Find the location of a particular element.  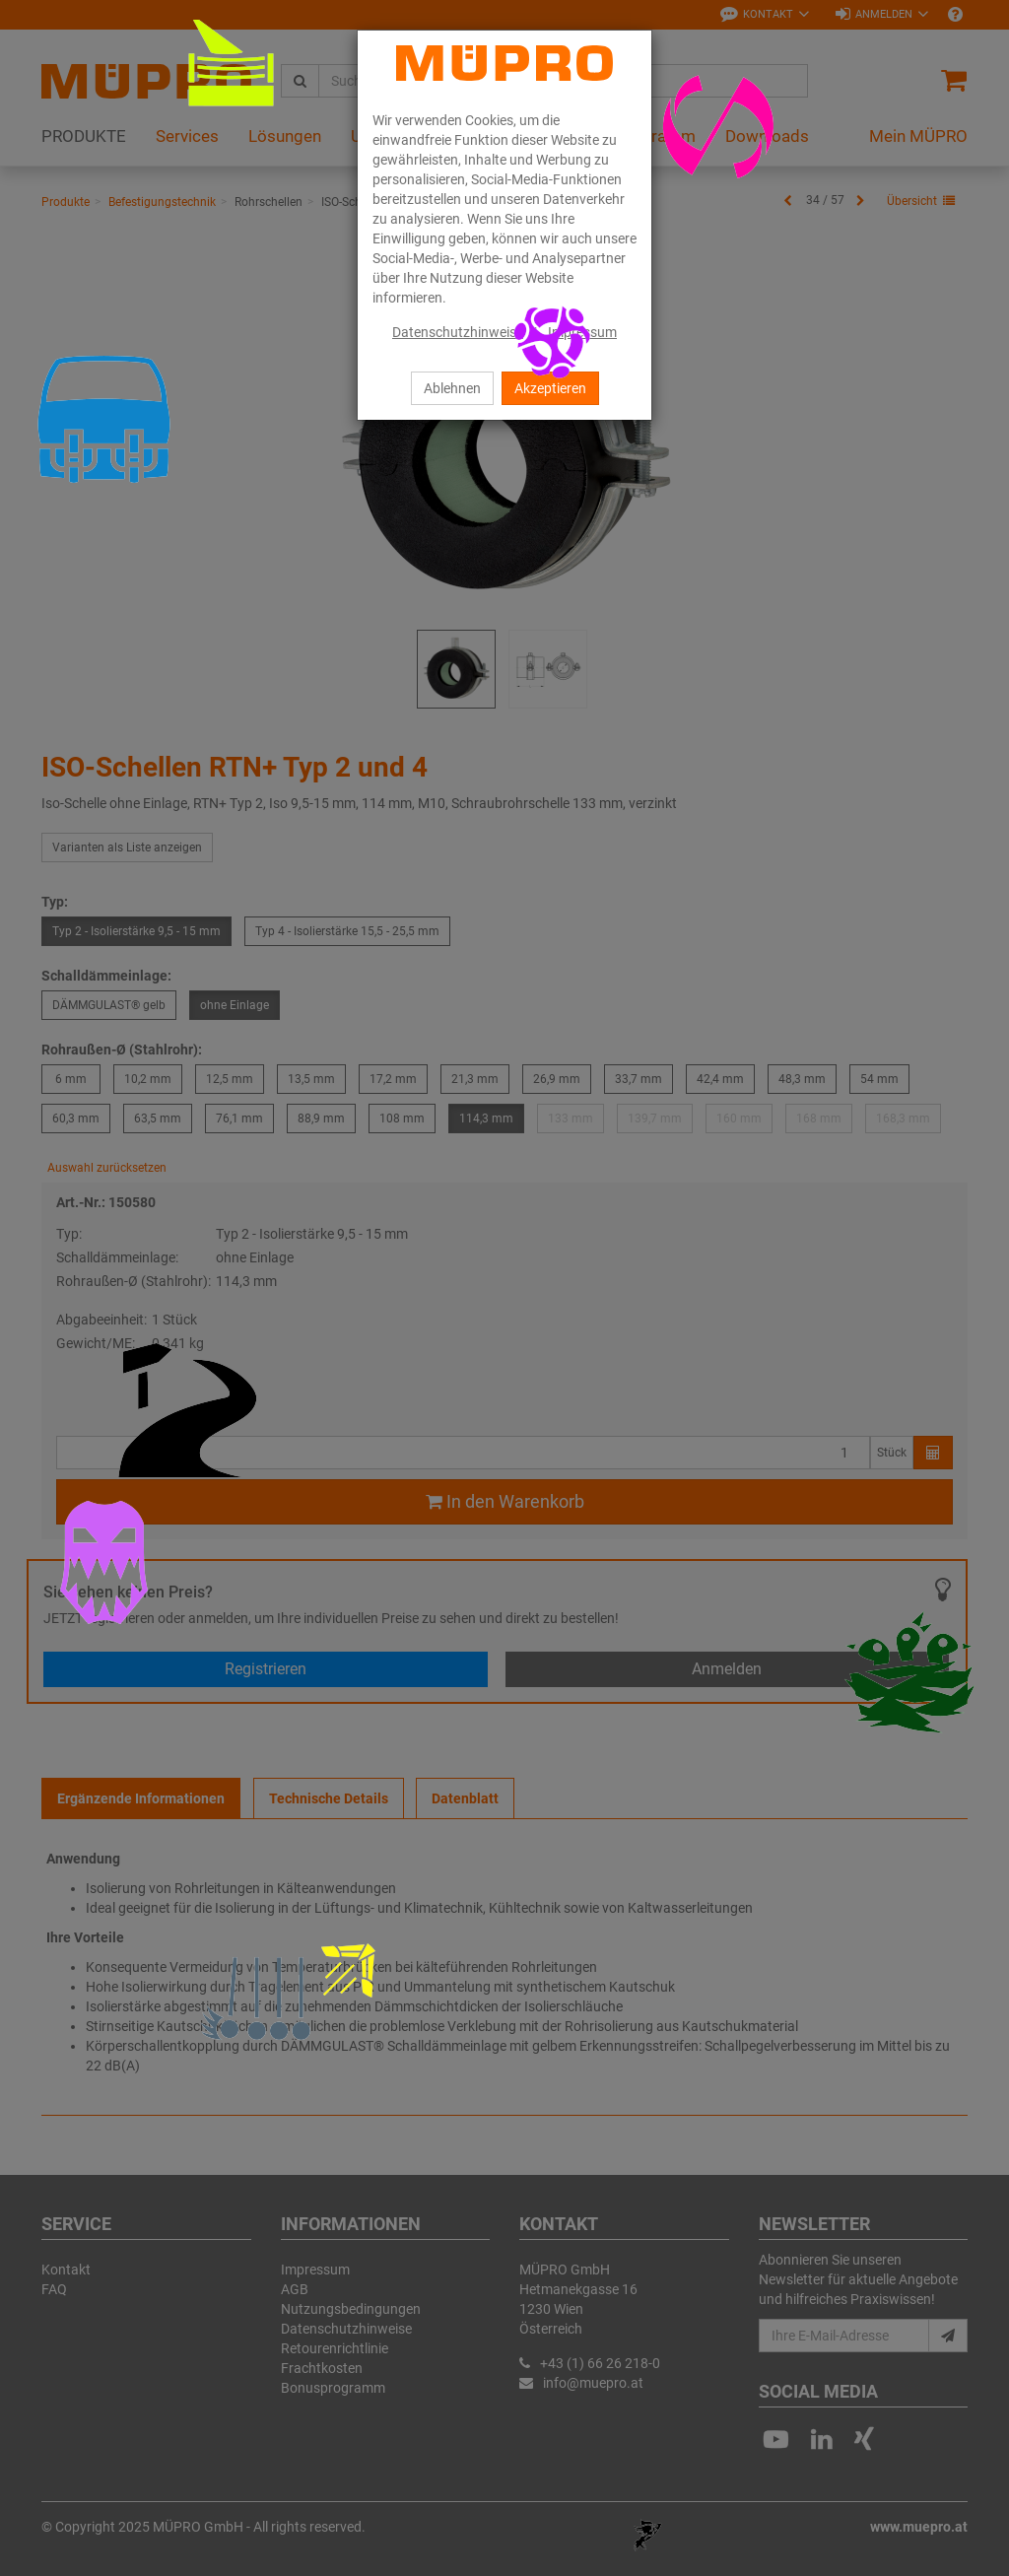

view hiking or walking trail routes is located at coordinates (186, 1408).